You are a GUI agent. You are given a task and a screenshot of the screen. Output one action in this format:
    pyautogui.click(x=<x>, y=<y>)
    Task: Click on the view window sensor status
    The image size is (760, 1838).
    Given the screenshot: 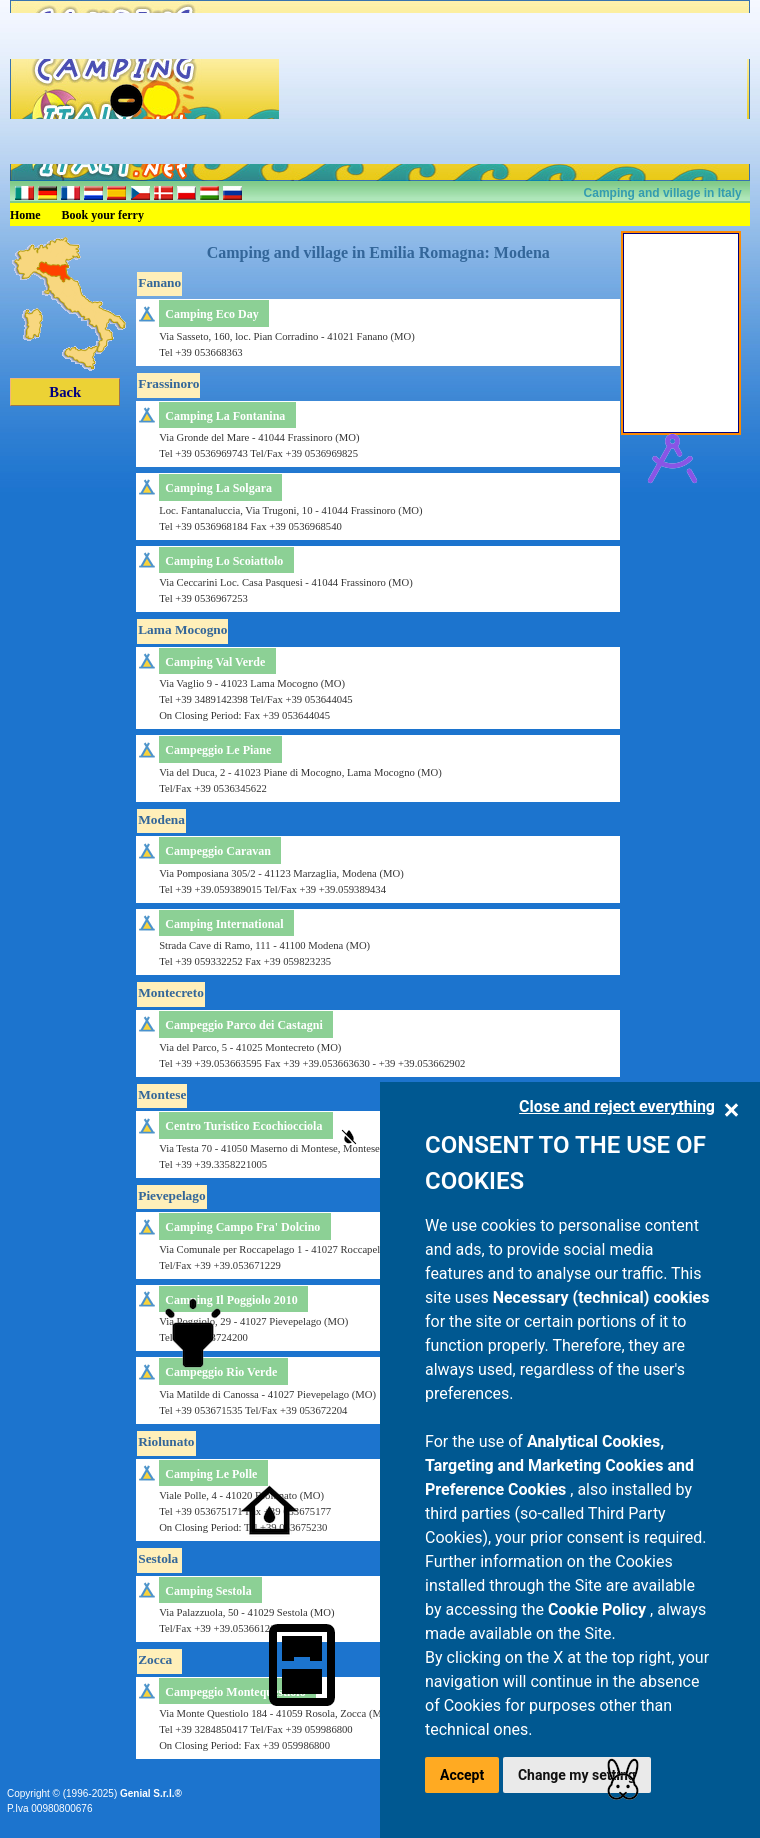 What is the action you would take?
    pyautogui.click(x=302, y=1665)
    